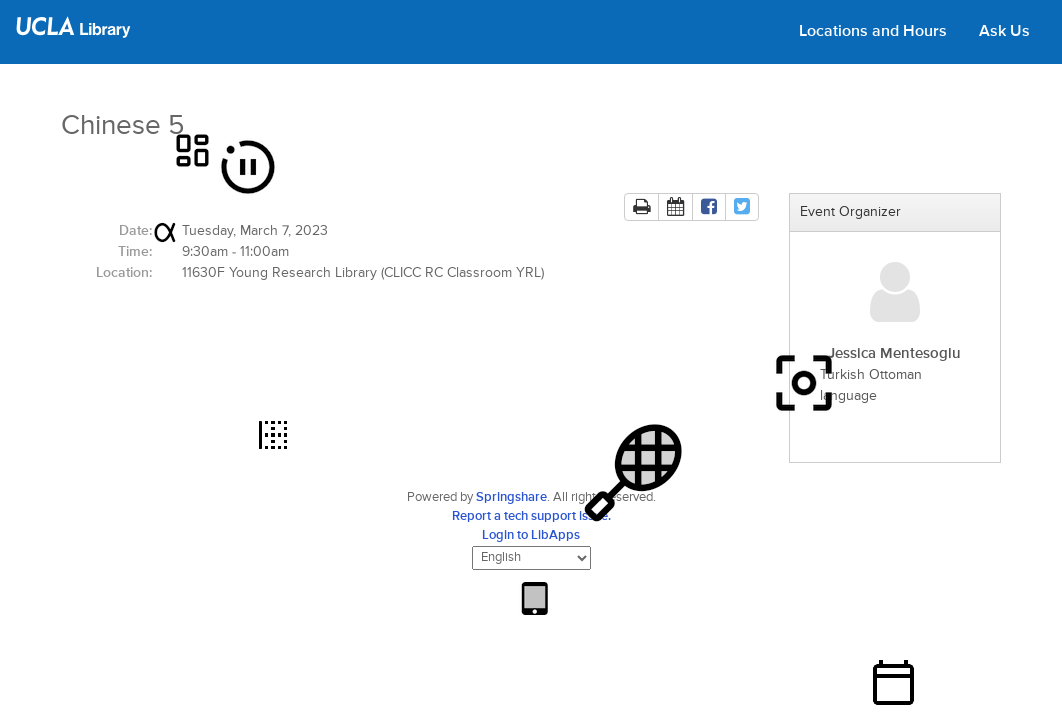 This screenshot has width=1062, height=720. I want to click on pause motion photo playback, so click(248, 167).